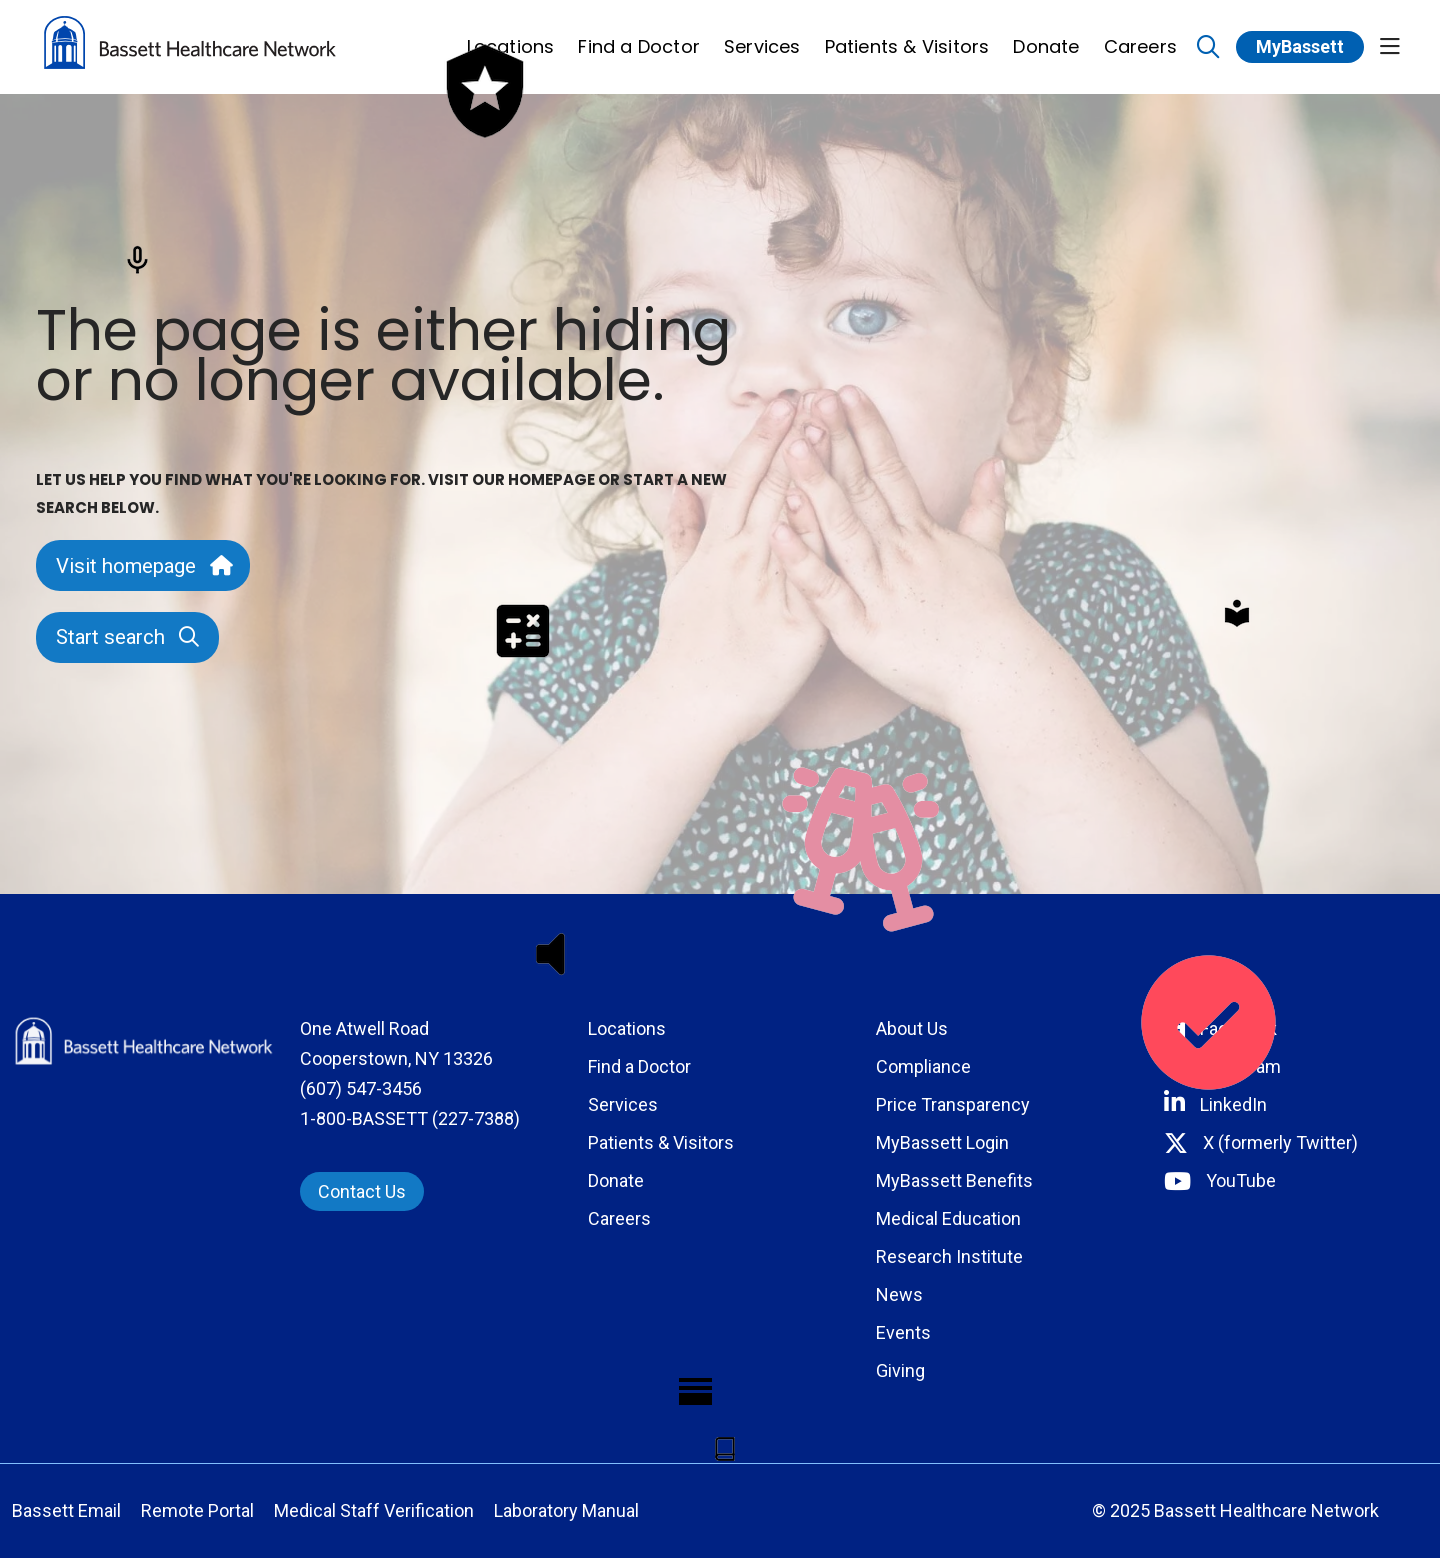 This screenshot has width=1440, height=1558. Describe the element at coordinates (523, 631) in the screenshot. I see `open the calculator app` at that location.